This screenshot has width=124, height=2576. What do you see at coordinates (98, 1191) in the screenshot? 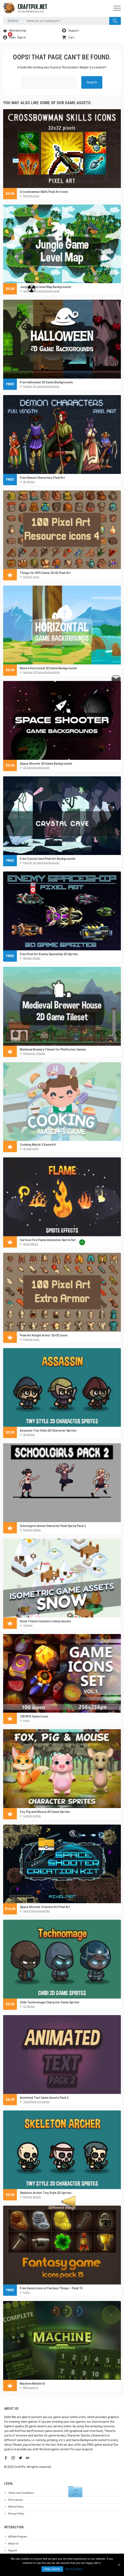
I see `apply impulse response reverb effect in GarageBand` at bounding box center [98, 1191].